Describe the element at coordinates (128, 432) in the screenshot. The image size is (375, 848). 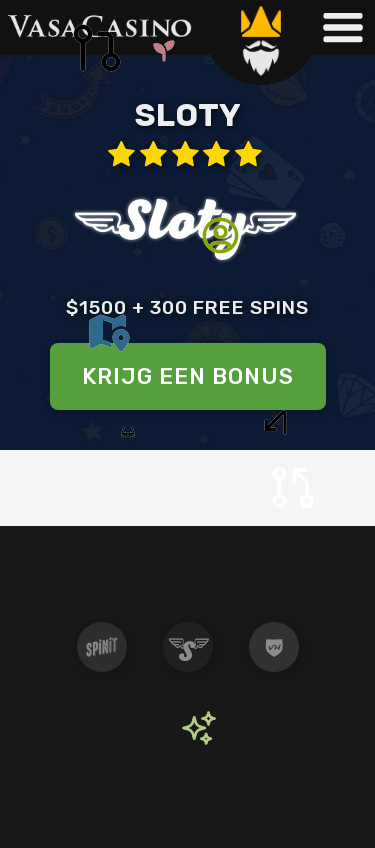
I see `access reading mode or reader view` at that location.